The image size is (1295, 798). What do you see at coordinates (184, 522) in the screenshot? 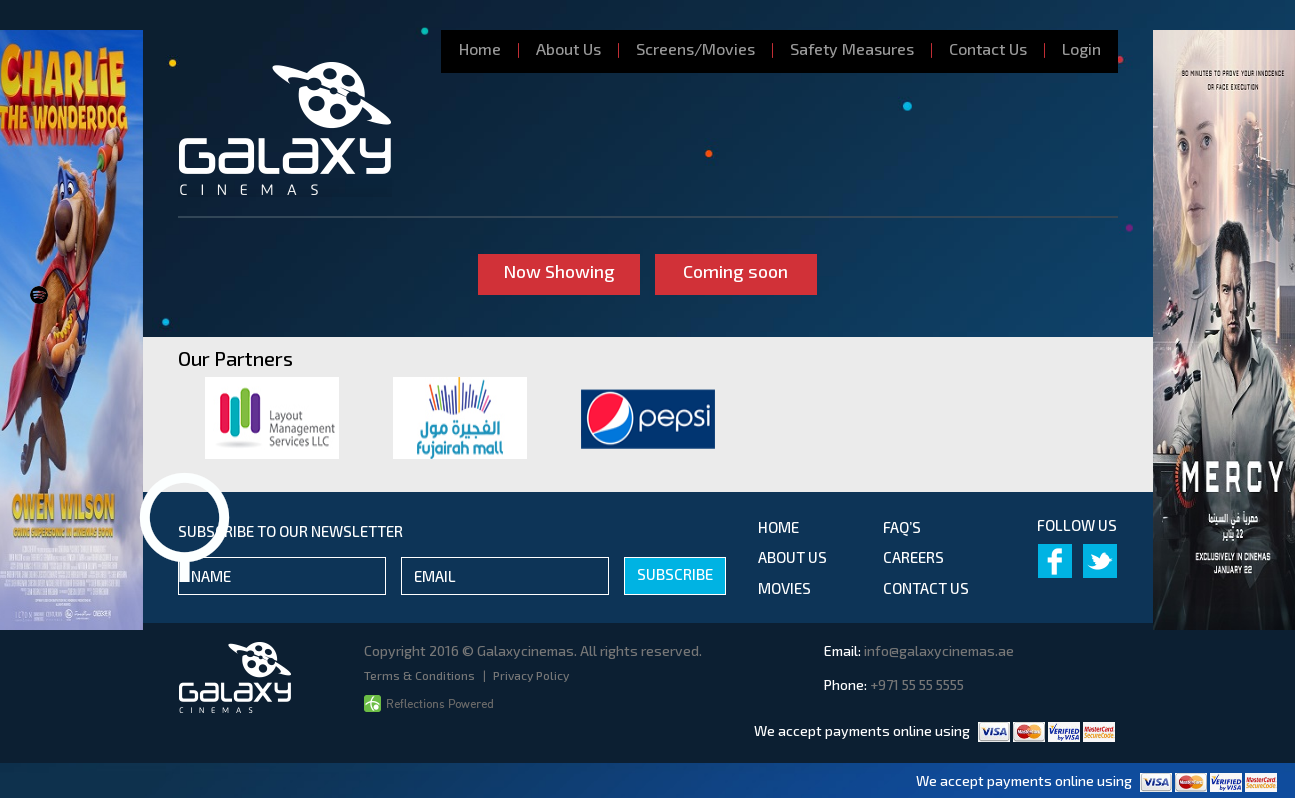
I see `mark a location on the map` at bounding box center [184, 522].